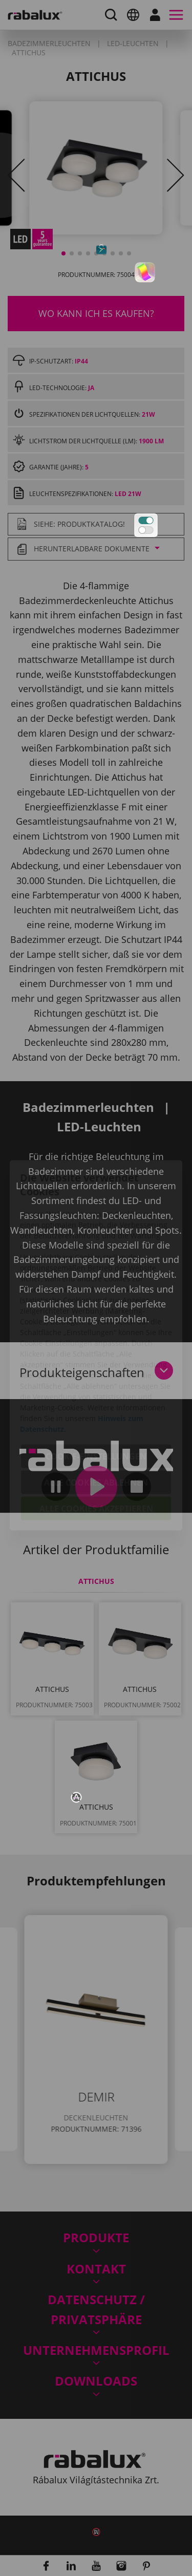 The width and height of the screenshot is (192, 2576). Describe the element at coordinates (145, 272) in the screenshot. I see `open Grapher app for mathematical visualization` at that location.